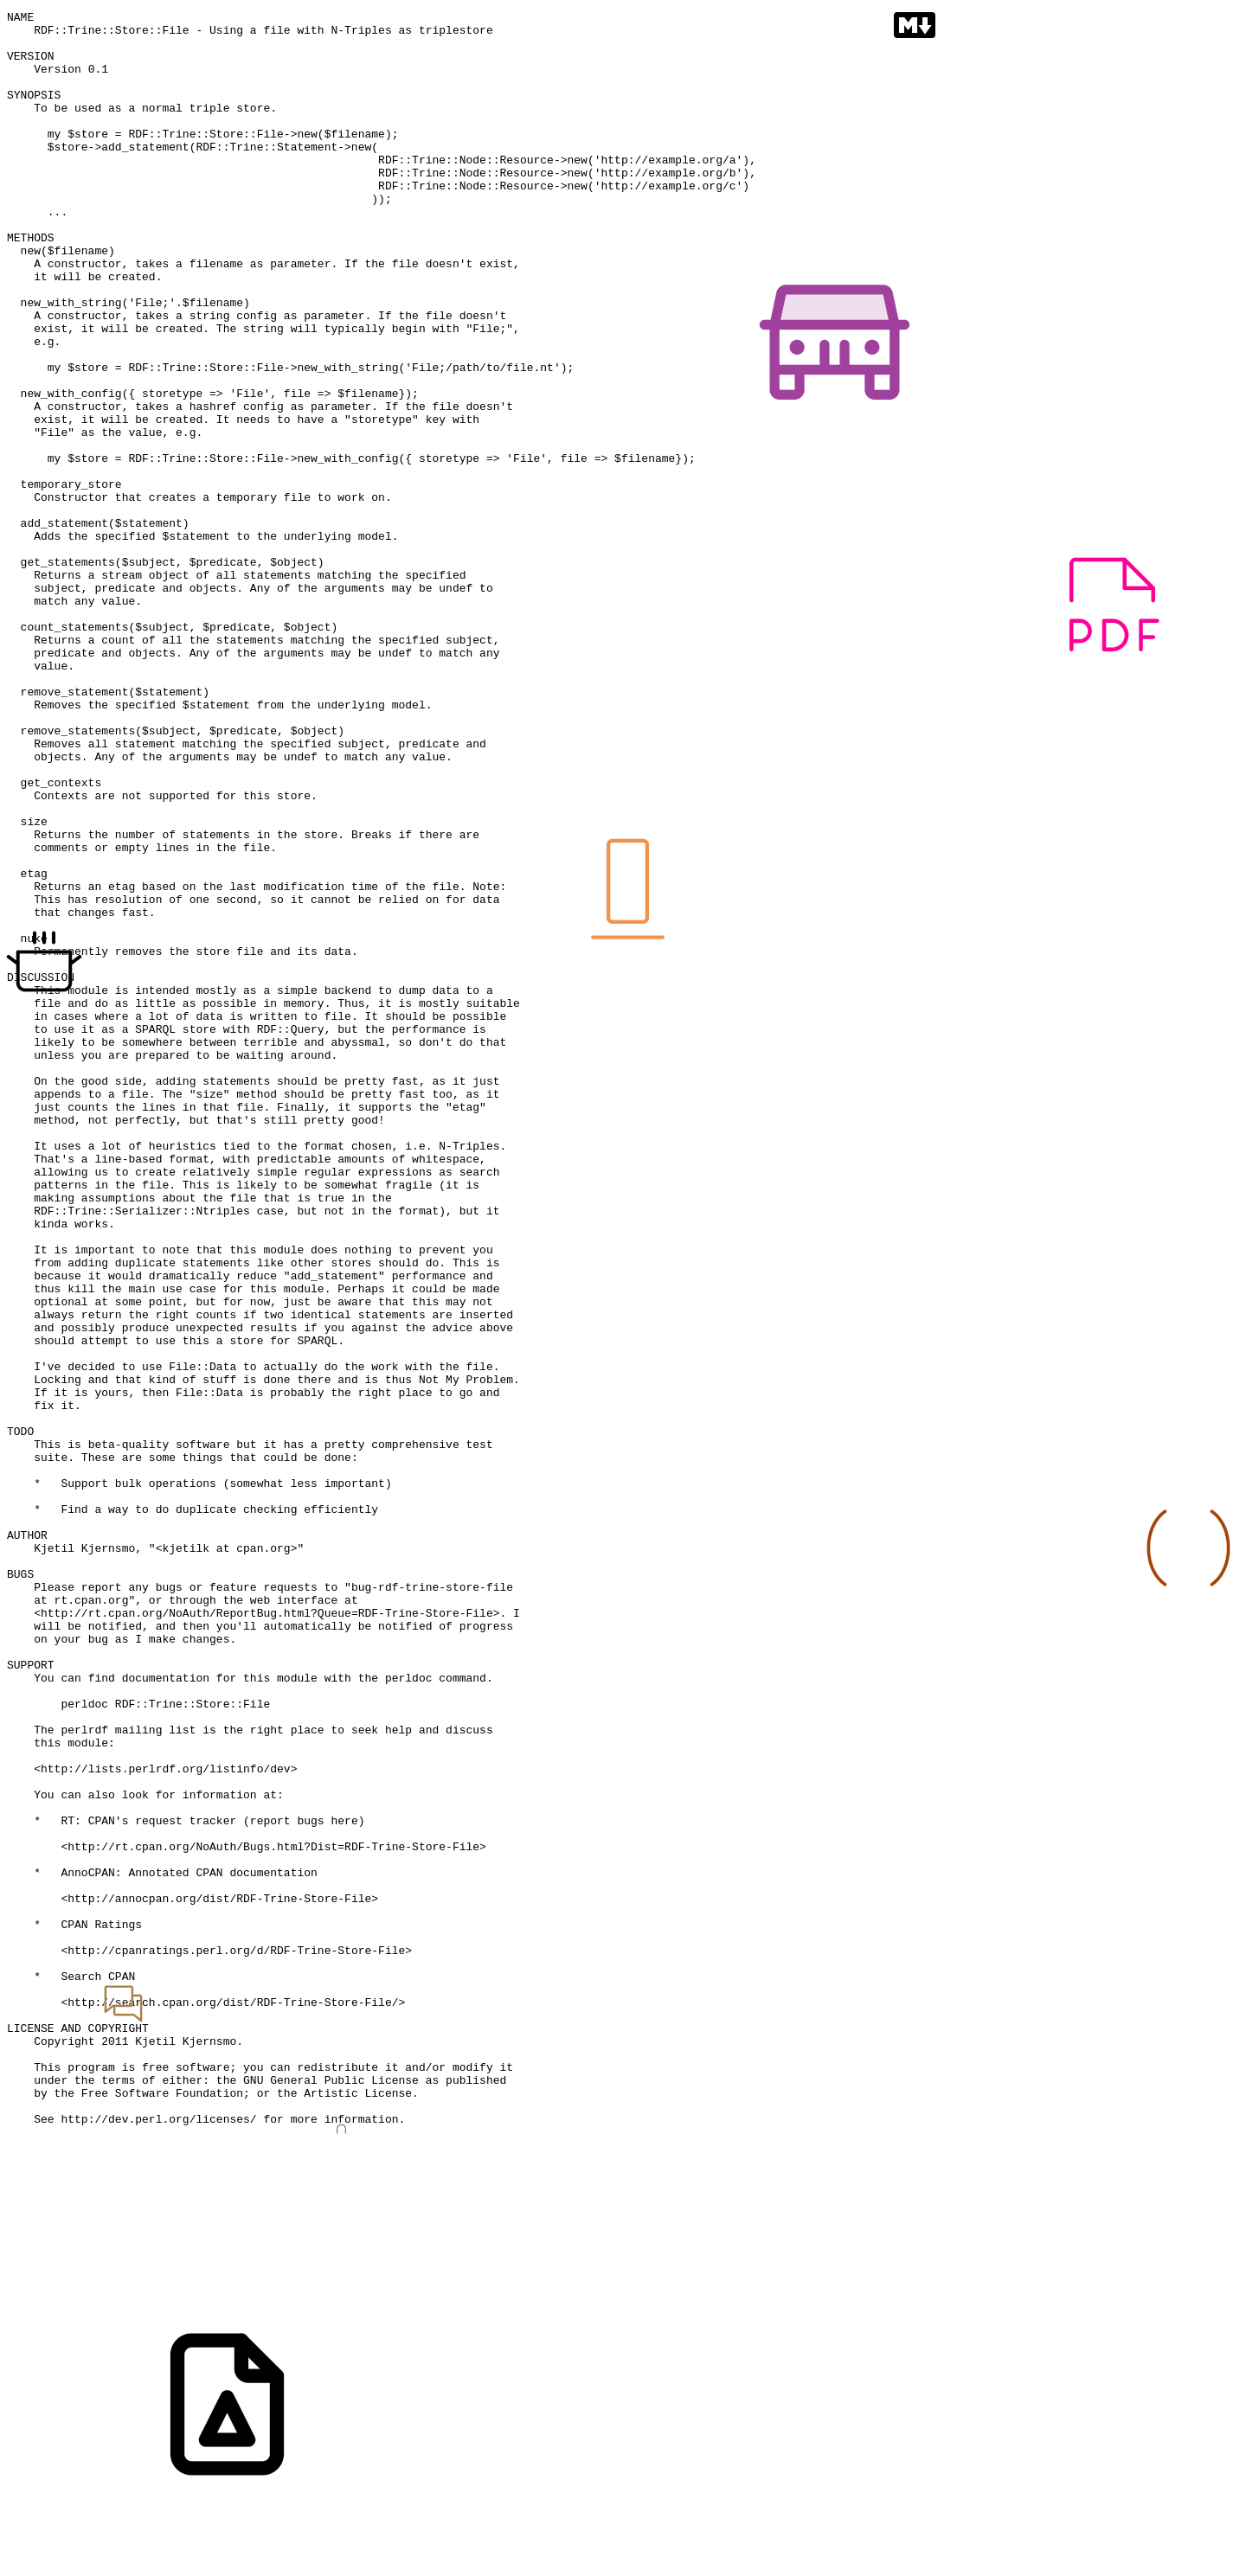 This screenshot has width=1246, height=2576. Describe the element at coordinates (1188, 1548) in the screenshot. I see `insert parentheses or brackets in text` at that location.